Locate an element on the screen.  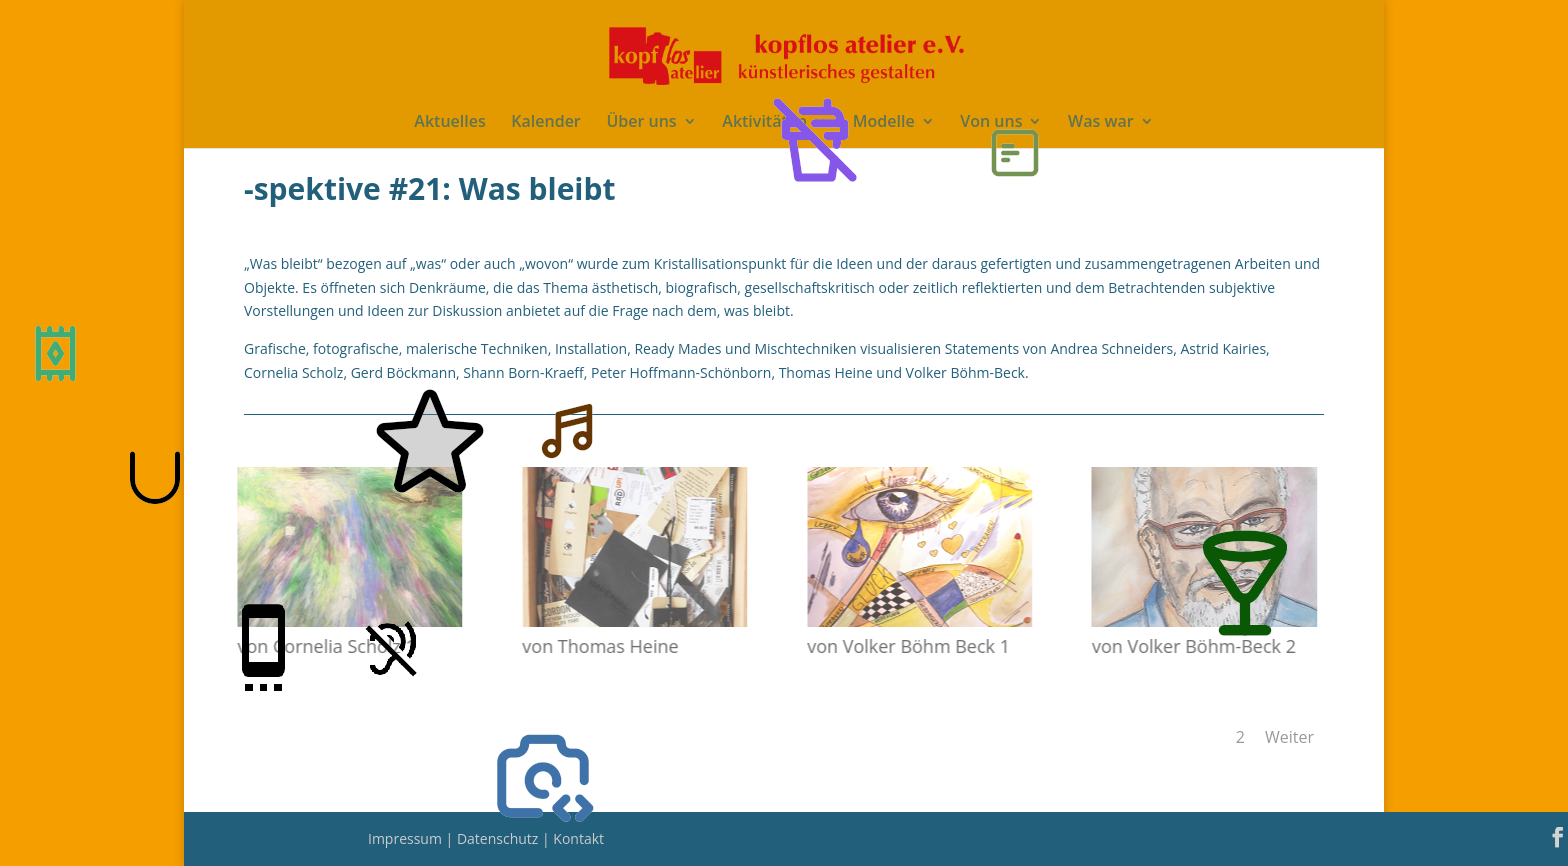
access mobile device settings is located at coordinates (263, 647).